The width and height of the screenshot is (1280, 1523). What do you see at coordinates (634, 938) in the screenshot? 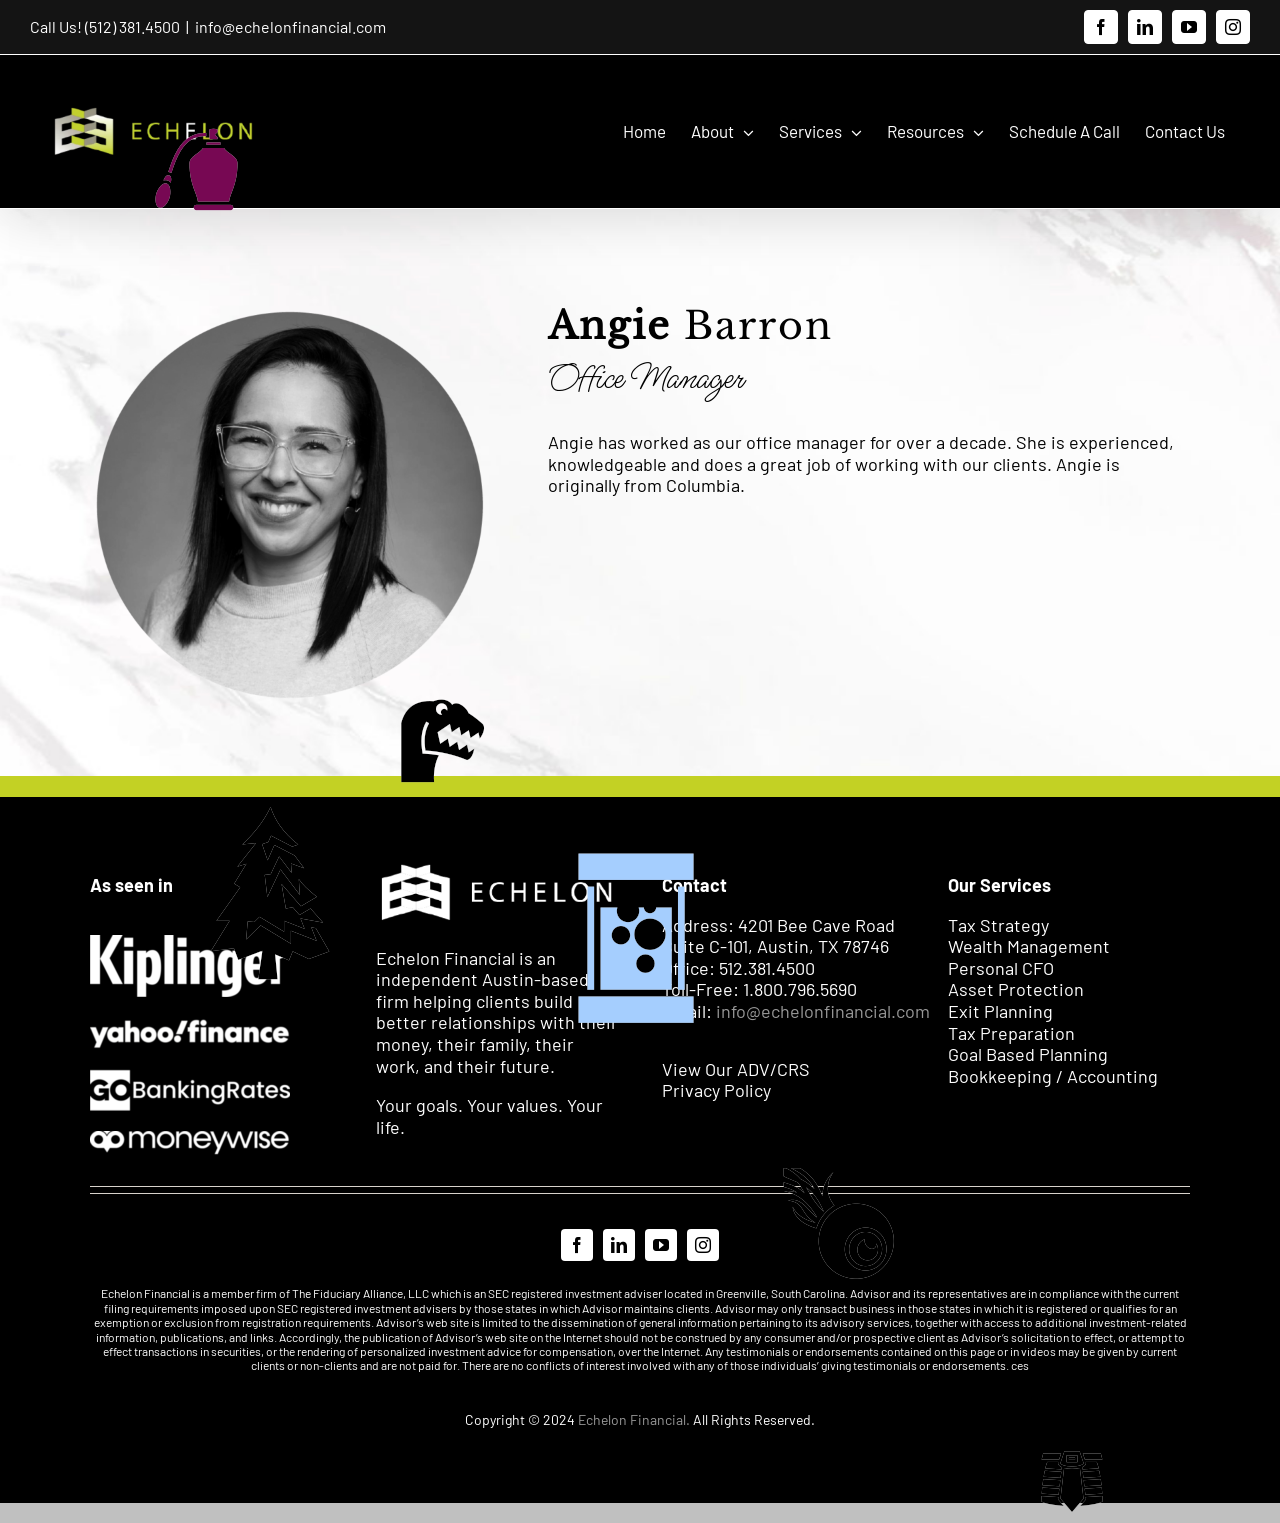
I see `view chemical storage or tank status` at bounding box center [634, 938].